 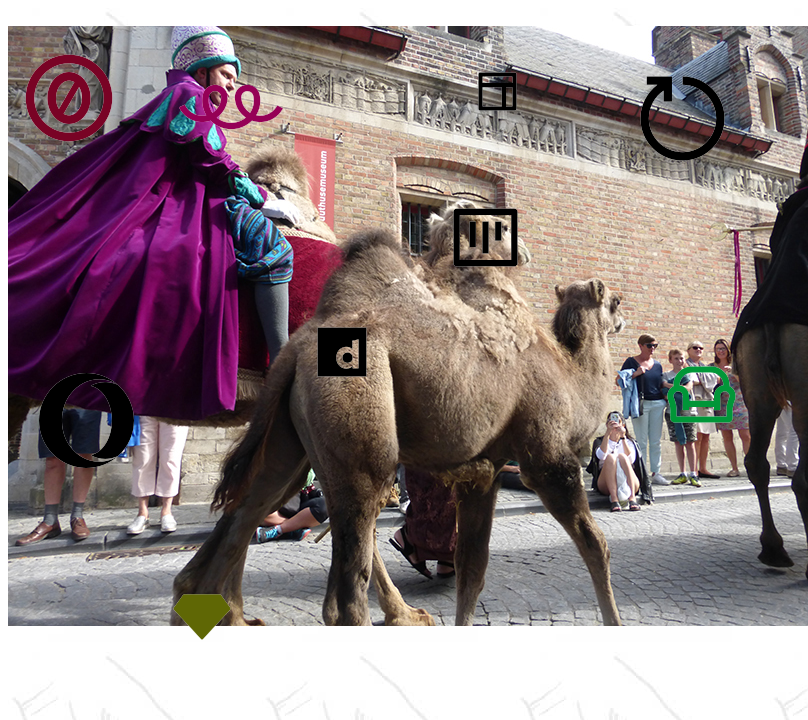 What do you see at coordinates (86, 420) in the screenshot?
I see `open Opera browser` at bounding box center [86, 420].